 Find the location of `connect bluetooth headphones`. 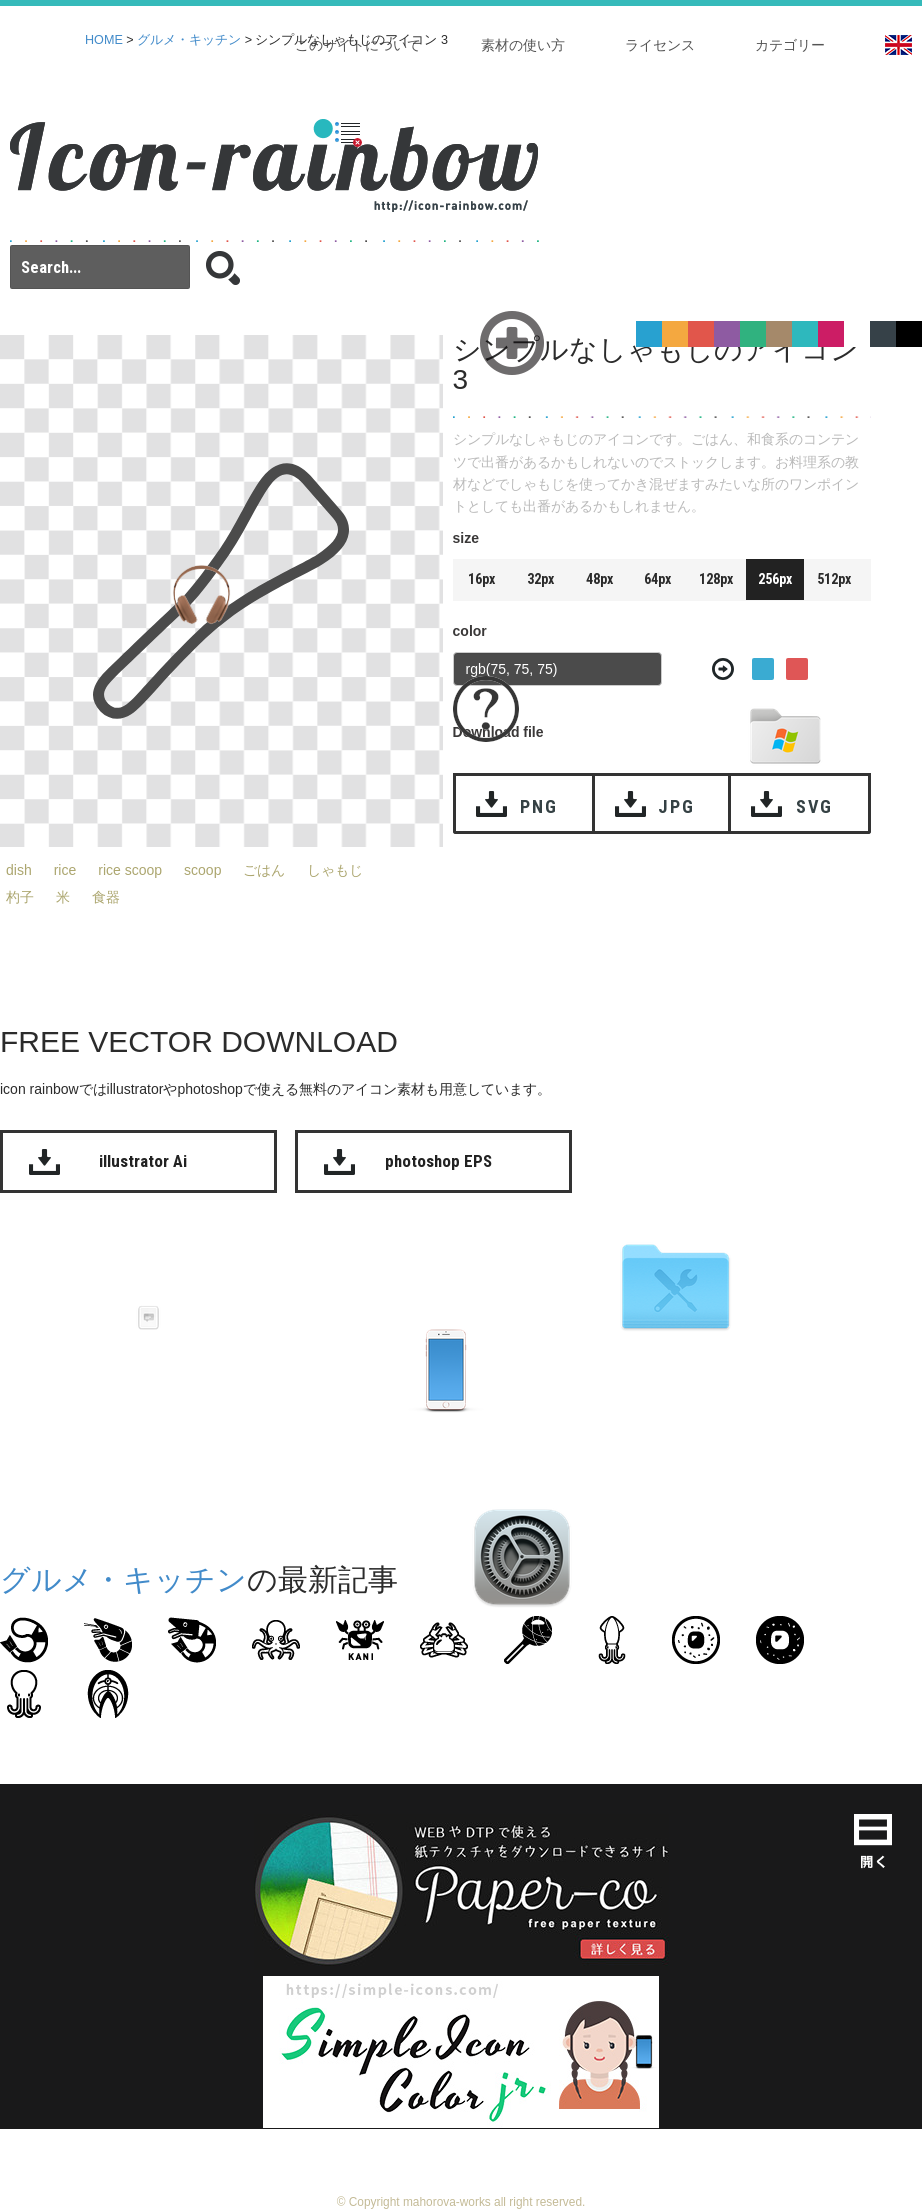

connect bluetooth headphones is located at coordinates (201, 595).